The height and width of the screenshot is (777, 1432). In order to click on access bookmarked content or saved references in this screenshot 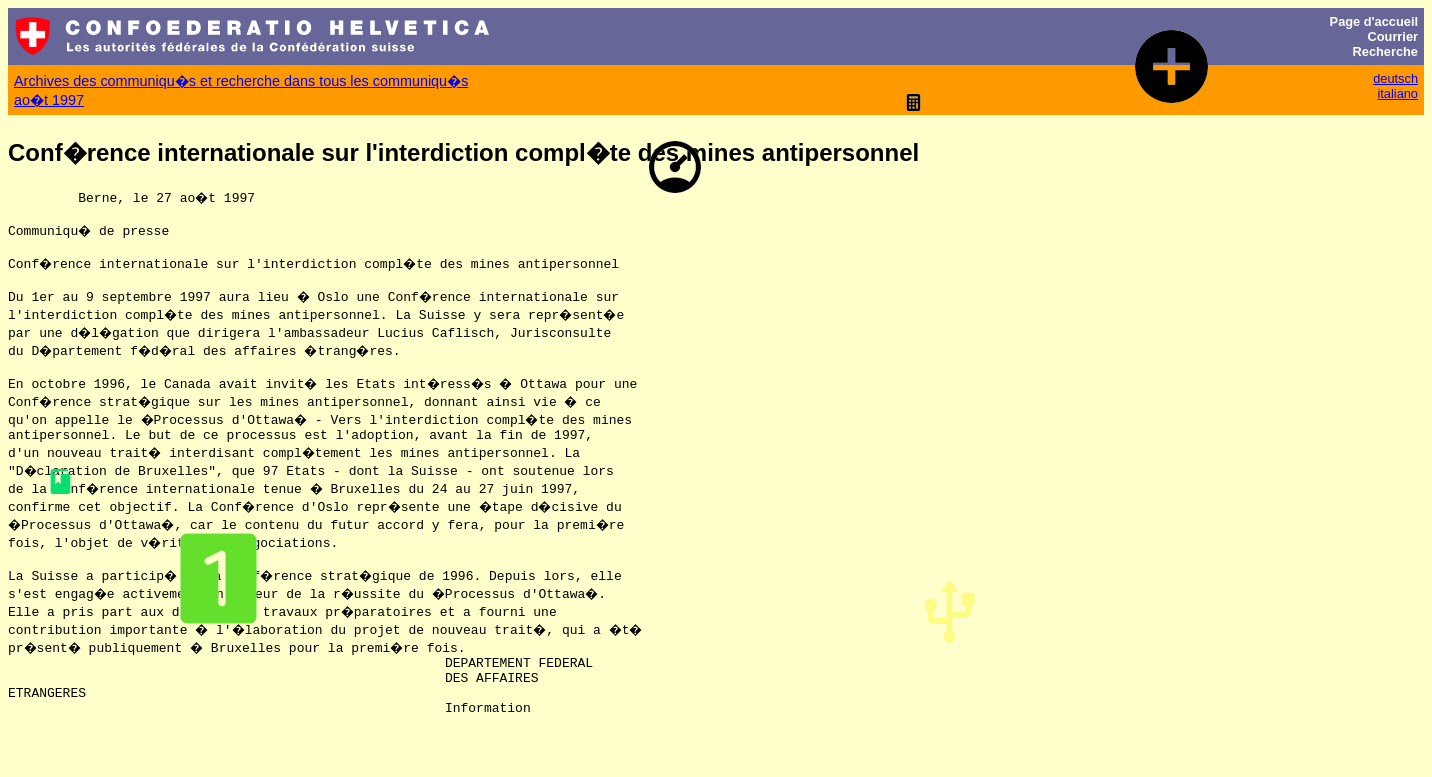, I will do `click(60, 481)`.